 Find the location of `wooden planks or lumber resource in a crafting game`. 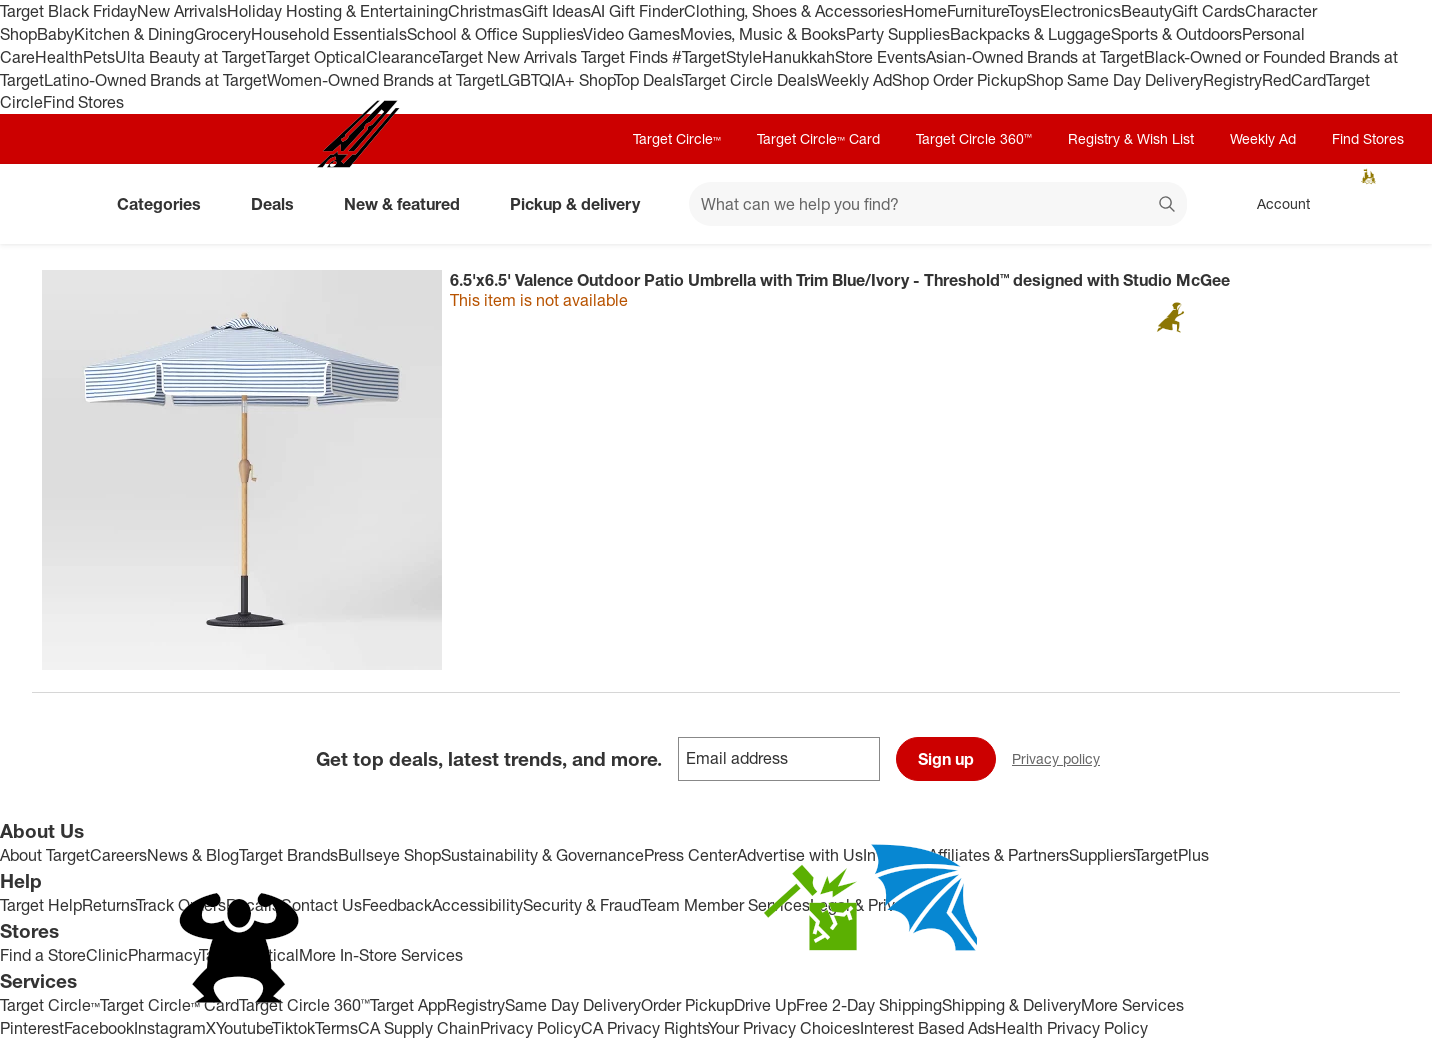

wooden planks or lumber resource in a crafting game is located at coordinates (358, 134).